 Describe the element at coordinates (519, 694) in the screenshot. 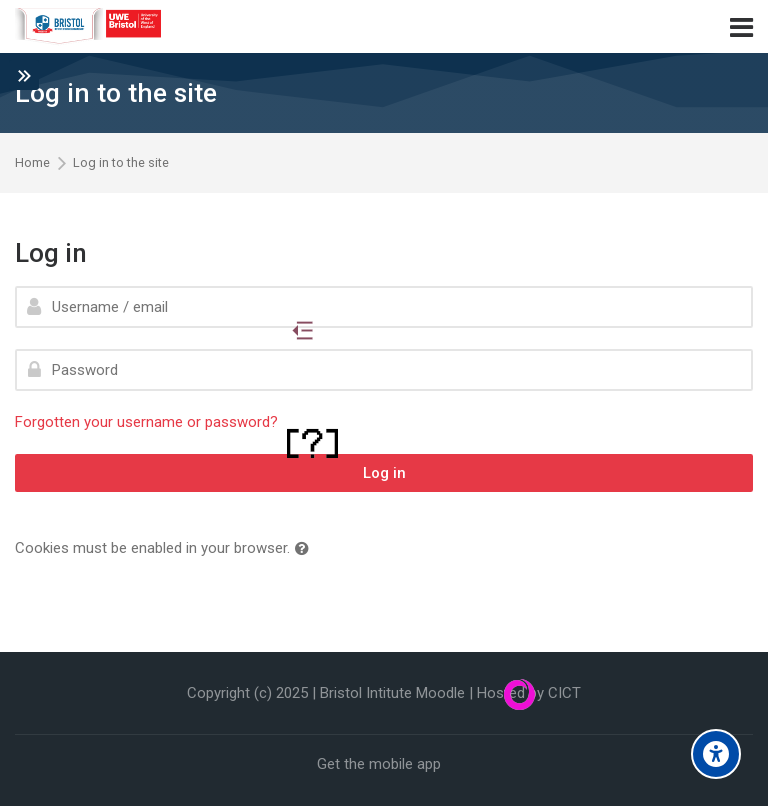

I see `singlestore database service` at that location.